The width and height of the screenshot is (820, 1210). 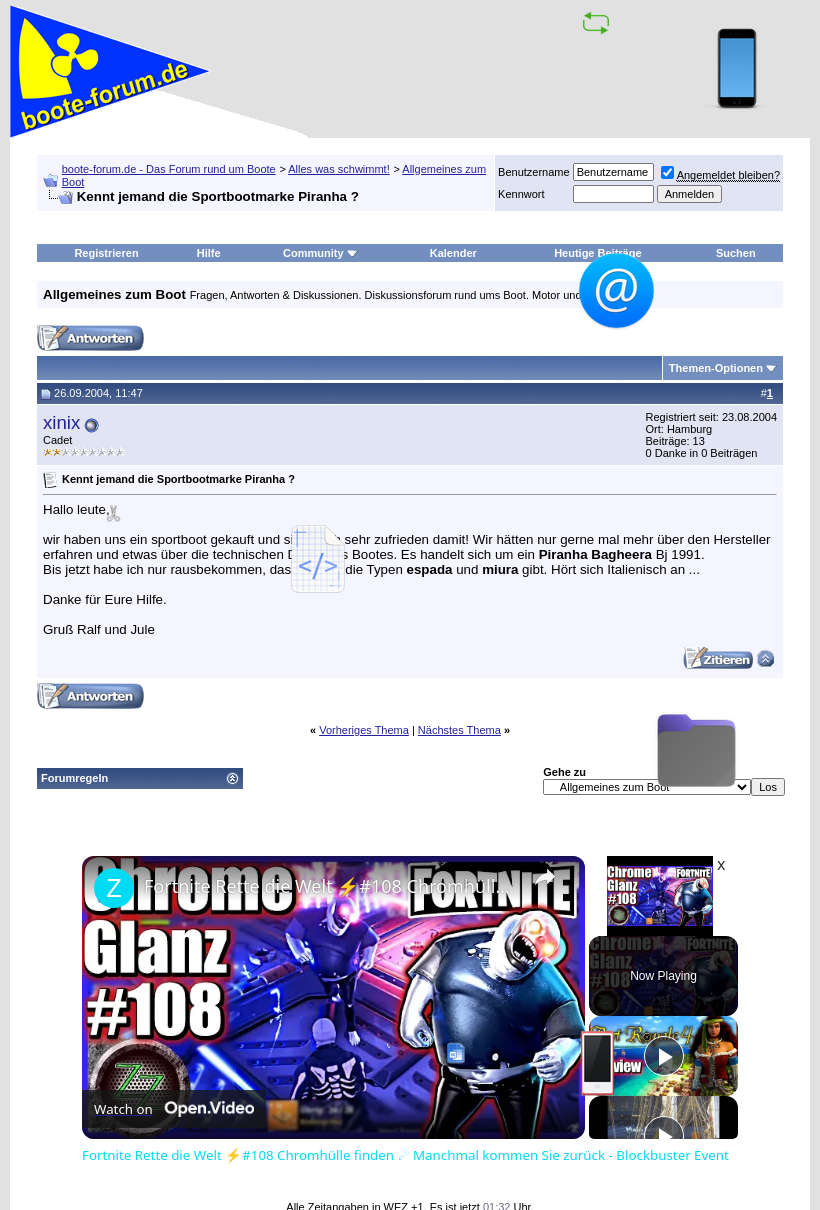 What do you see at coordinates (737, 69) in the screenshot?
I see `iPhone SE device icon` at bounding box center [737, 69].